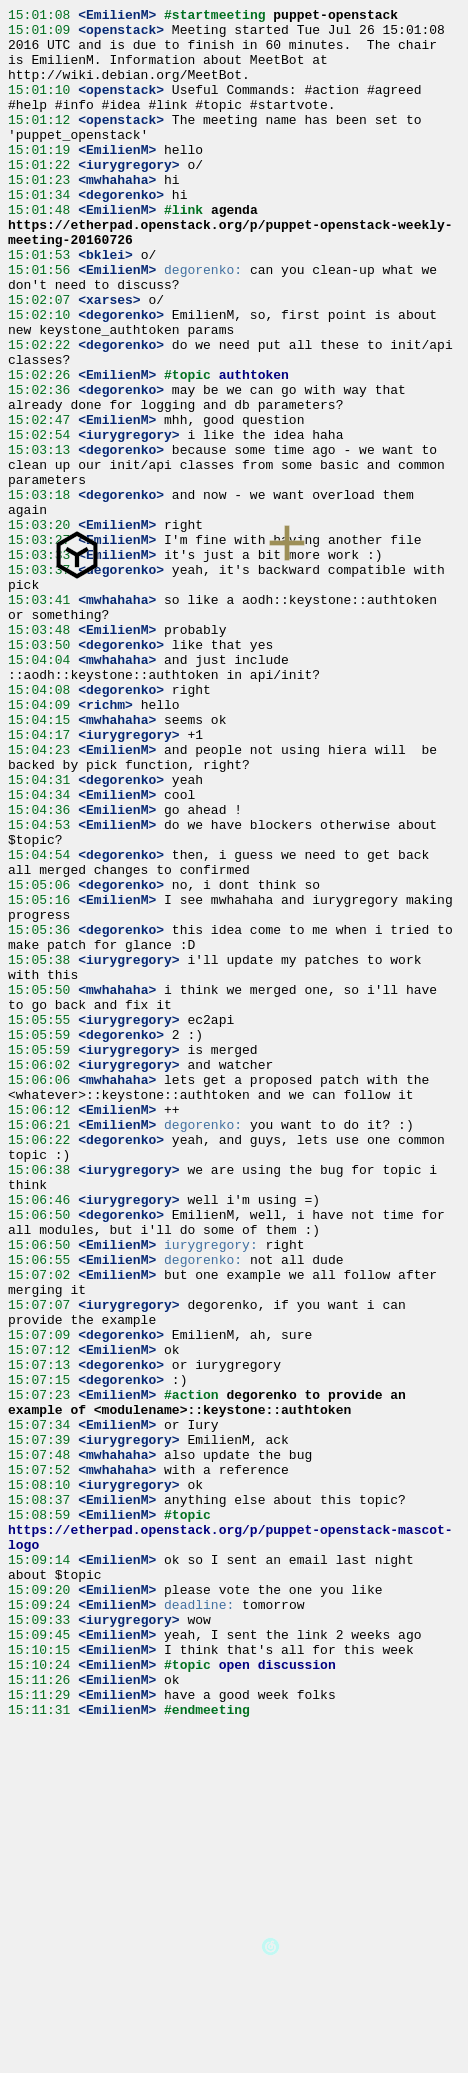  Describe the element at coordinates (77, 555) in the screenshot. I see `view instance details` at that location.